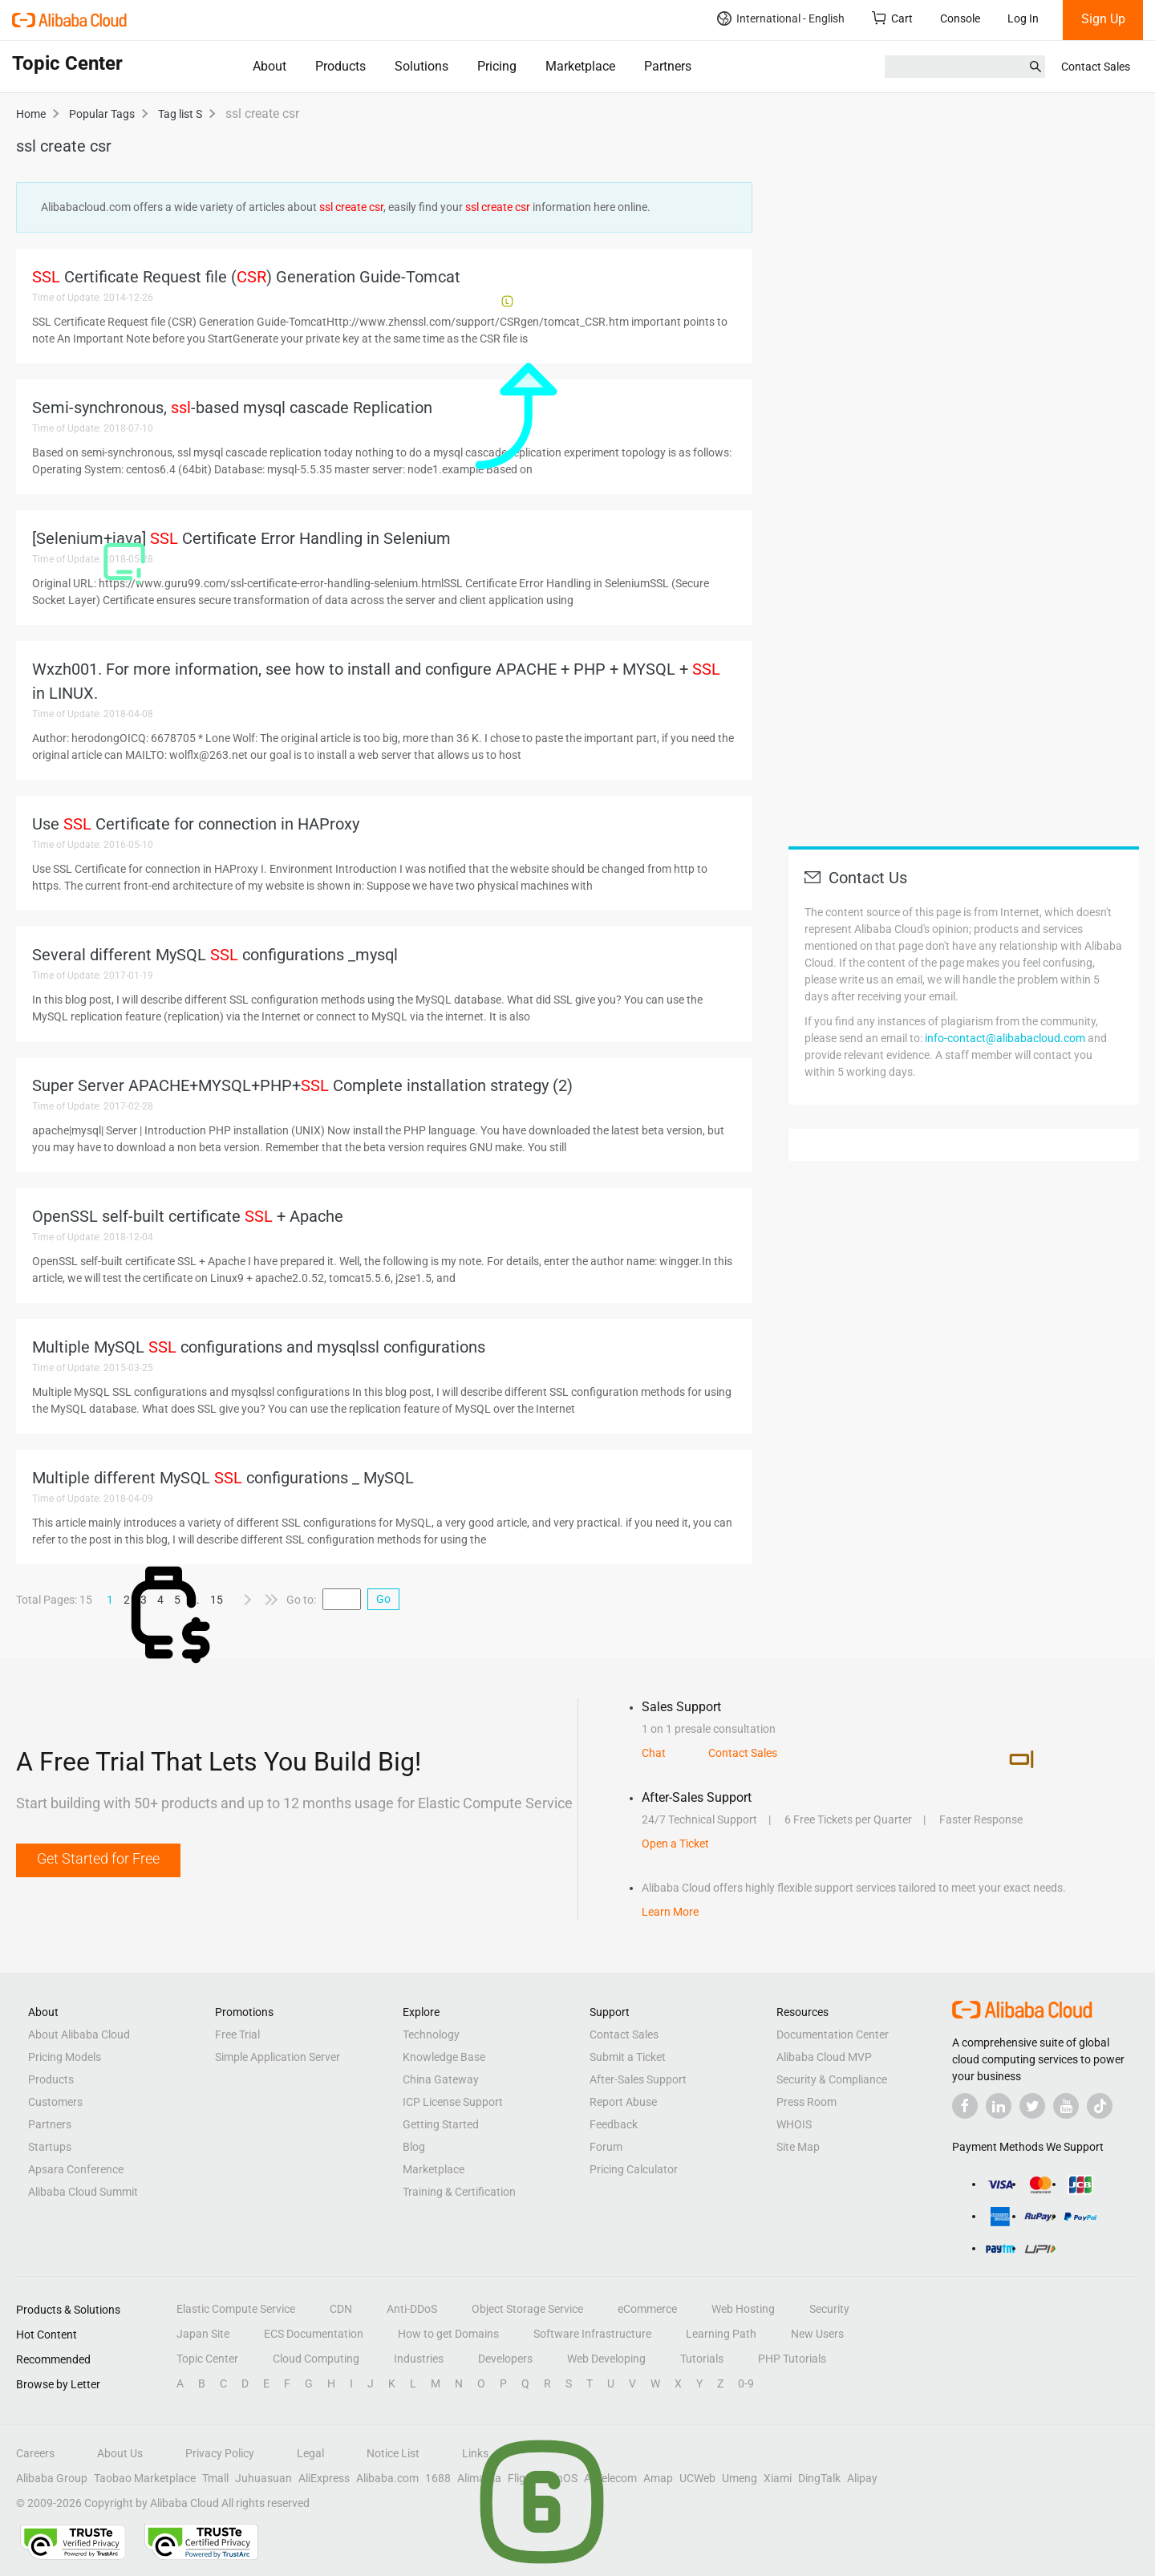  I want to click on indicates an item or category labeled "L", so click(507, 301).